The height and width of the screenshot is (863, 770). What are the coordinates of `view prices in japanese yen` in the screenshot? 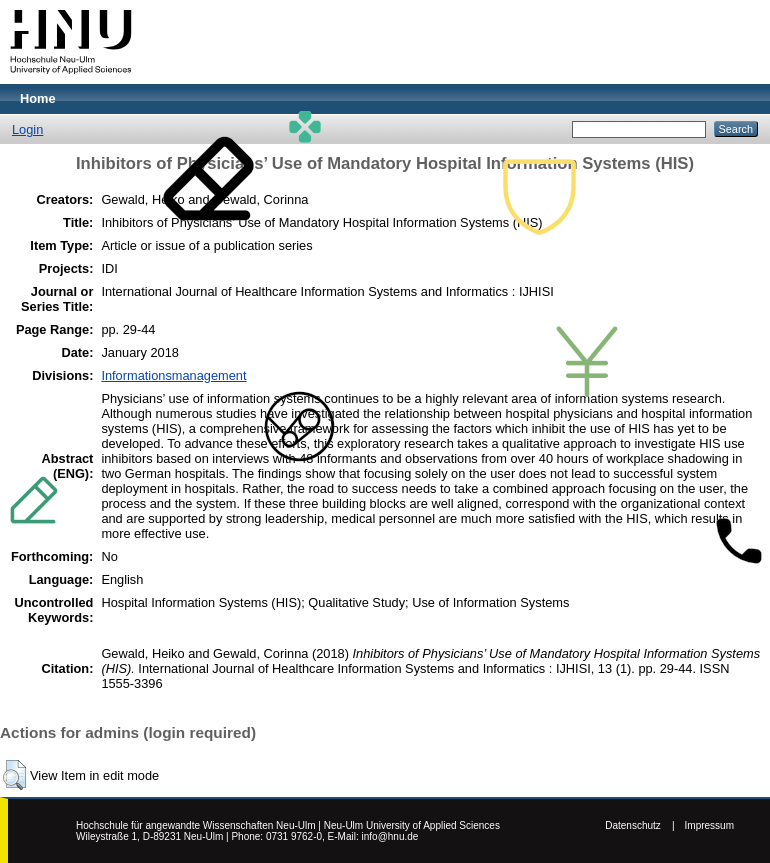 It's located at (587, 360).